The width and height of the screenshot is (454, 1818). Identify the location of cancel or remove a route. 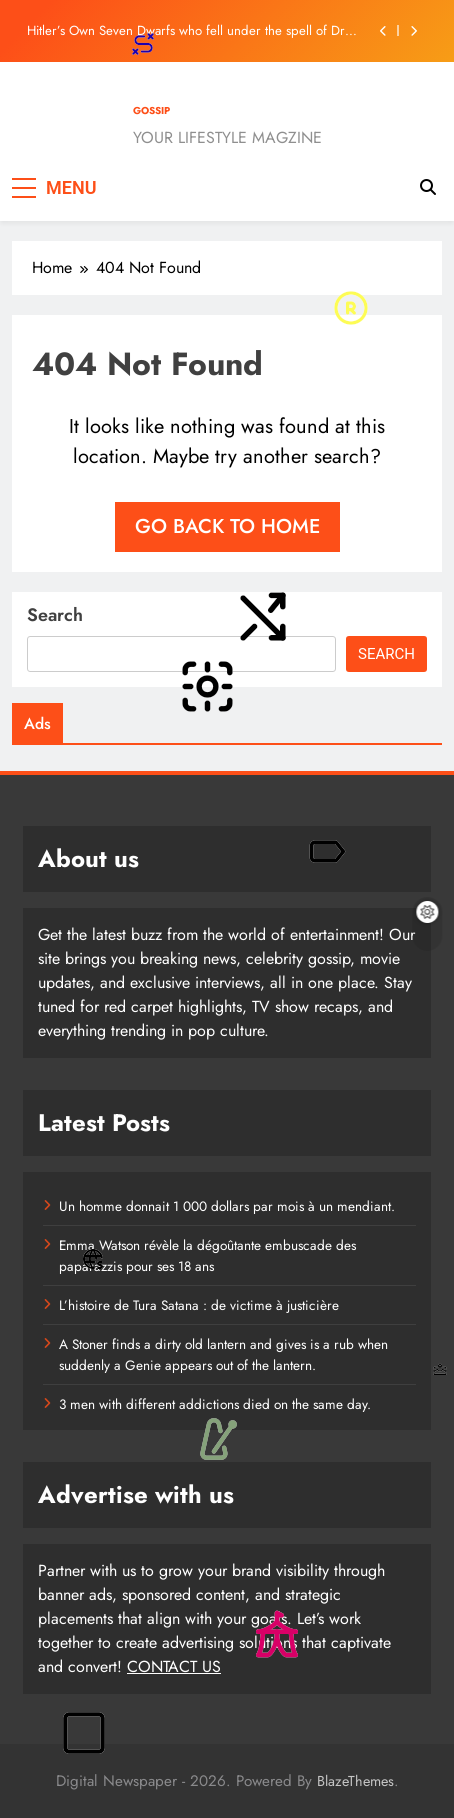
(143, 44).